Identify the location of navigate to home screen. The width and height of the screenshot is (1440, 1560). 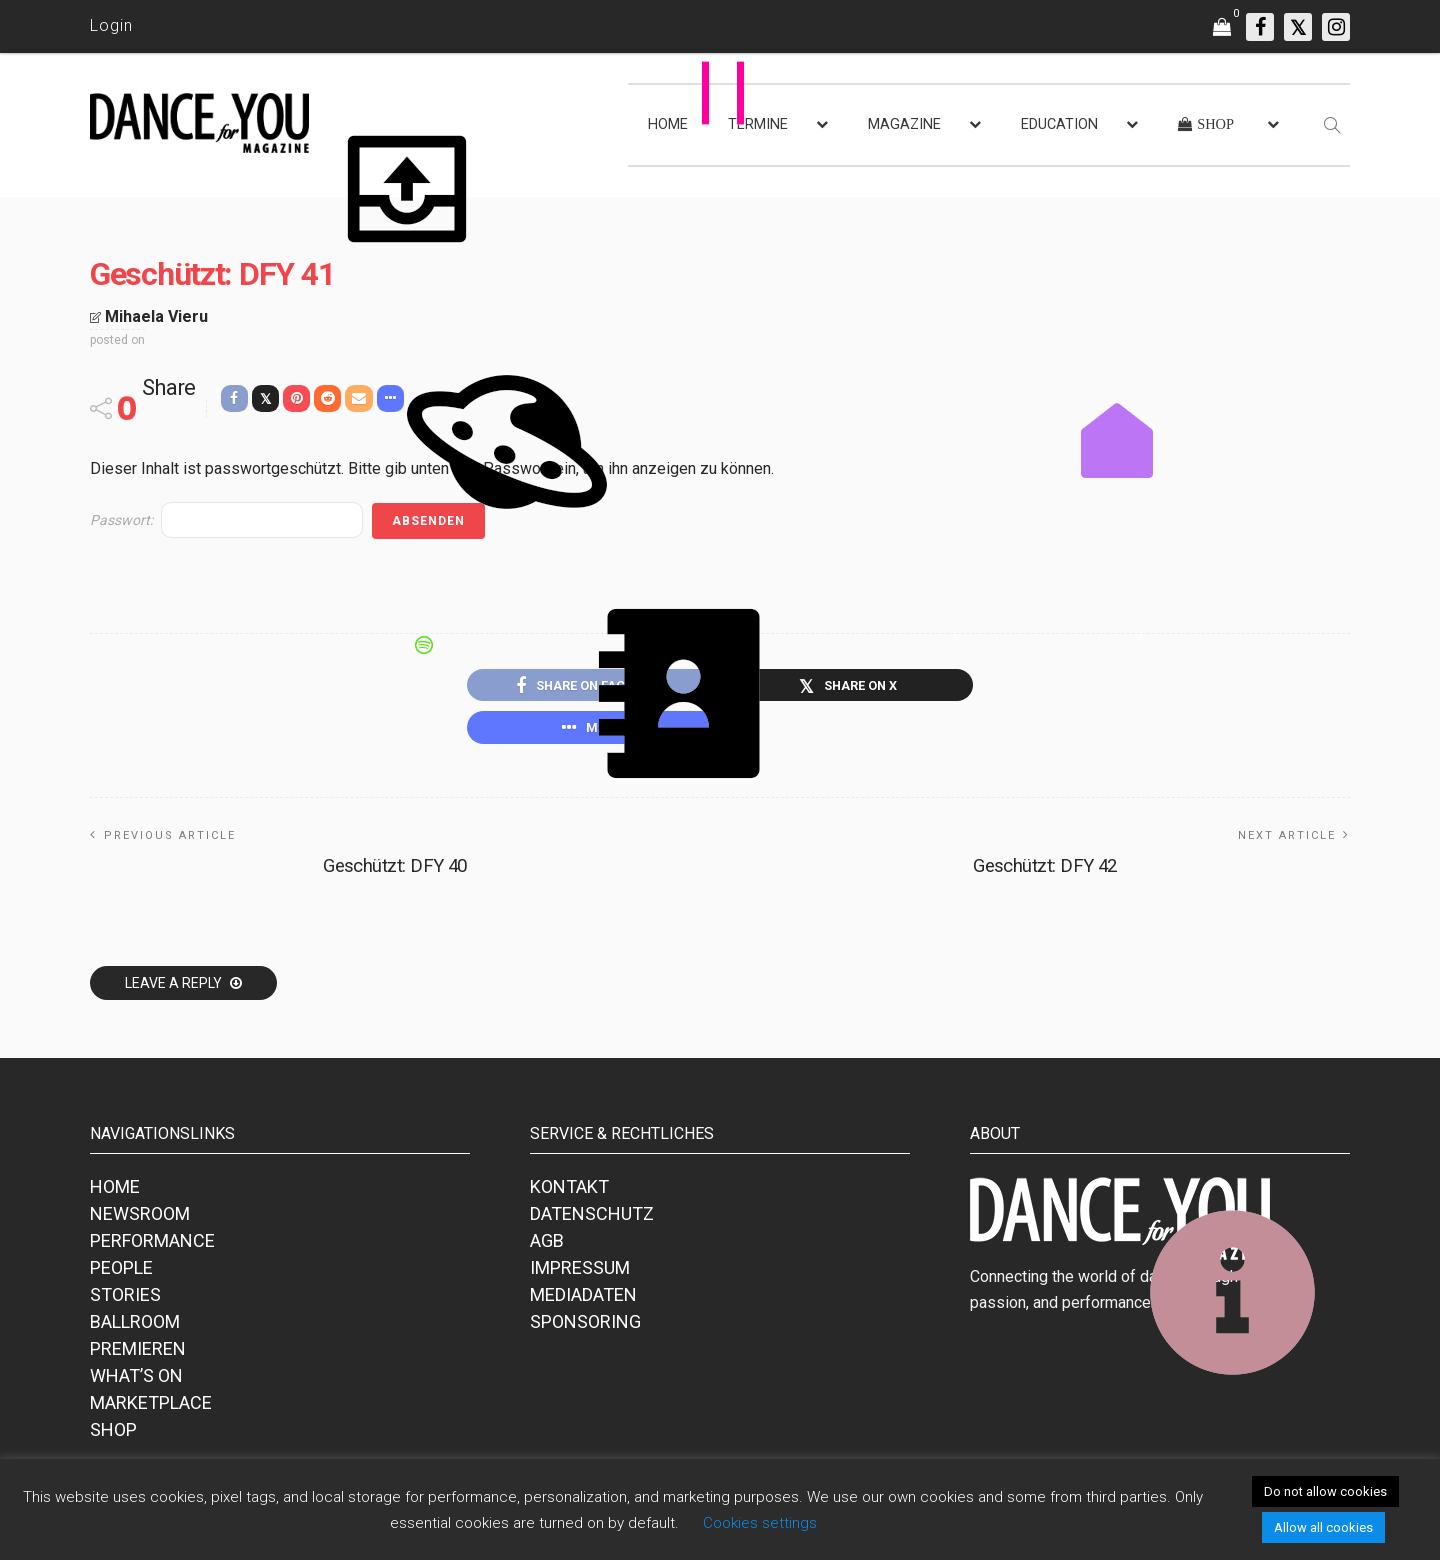
(1117, 442).